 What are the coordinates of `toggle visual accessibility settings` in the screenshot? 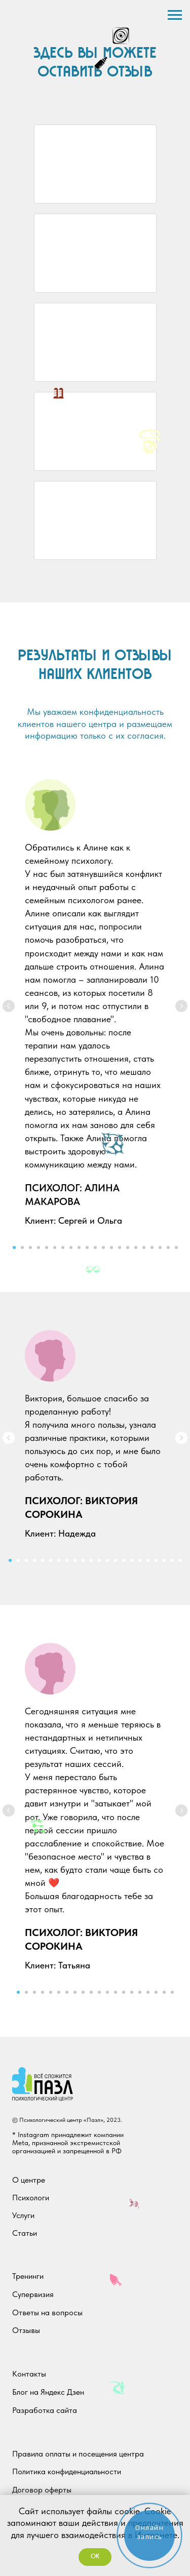 It's located at (93, 1269).